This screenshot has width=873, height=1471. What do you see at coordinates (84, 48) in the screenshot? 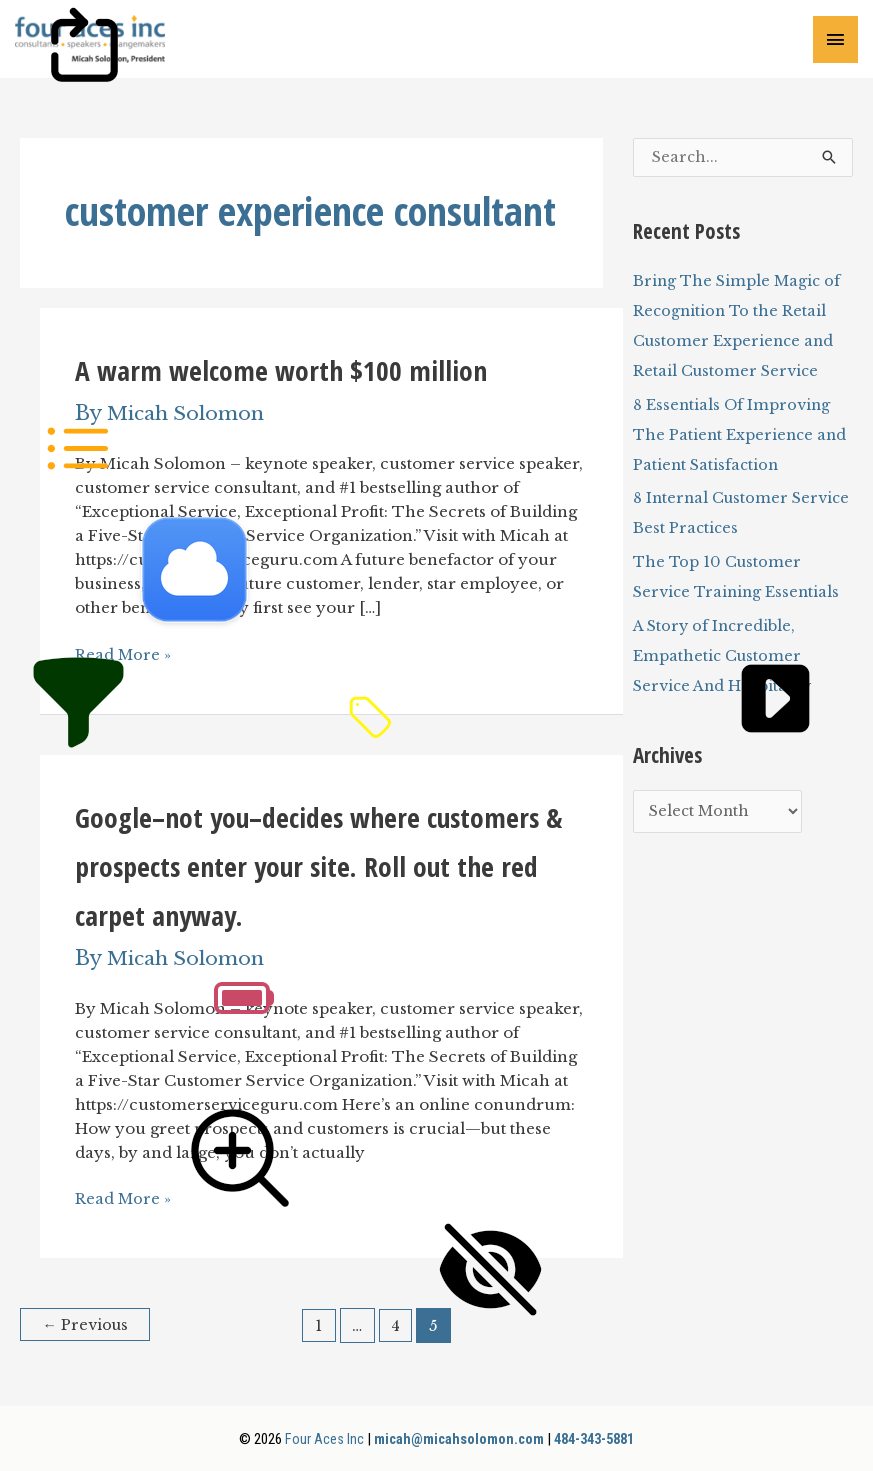
I see `rotate element clockwise` at bounding box center [84, 48].